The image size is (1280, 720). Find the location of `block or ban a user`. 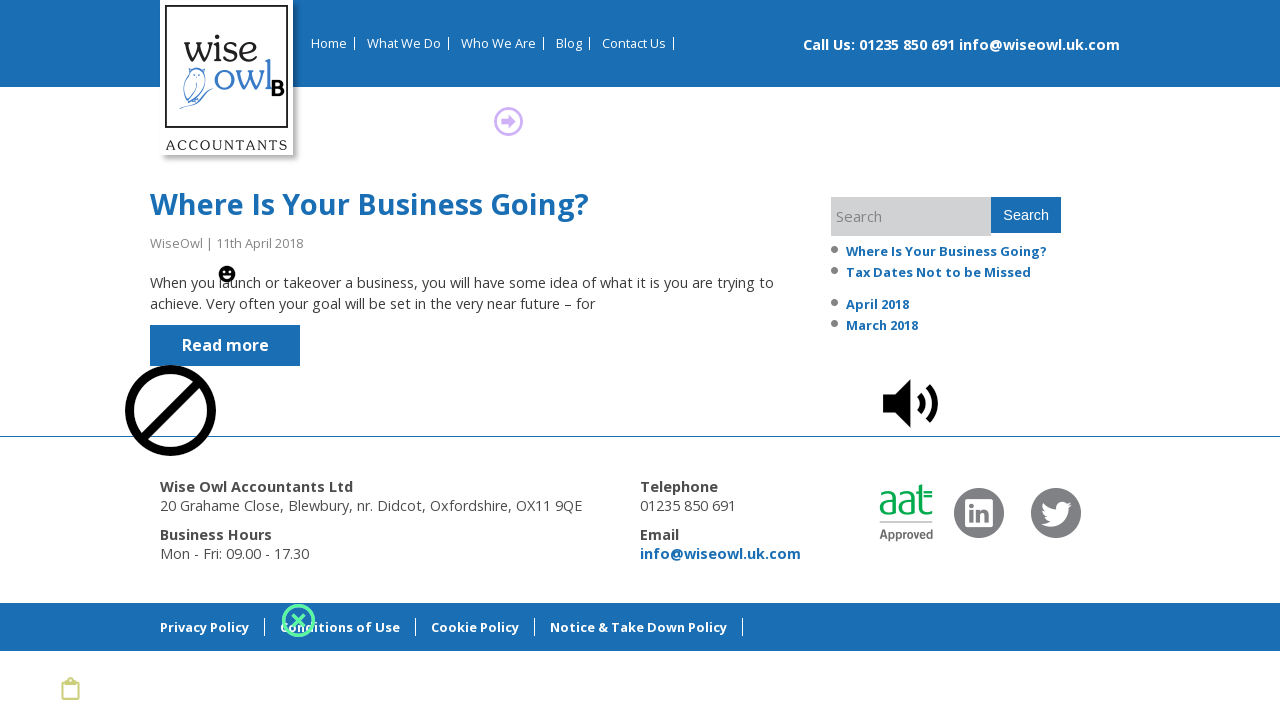

block or ban a user is located at coordinates (170, 410).